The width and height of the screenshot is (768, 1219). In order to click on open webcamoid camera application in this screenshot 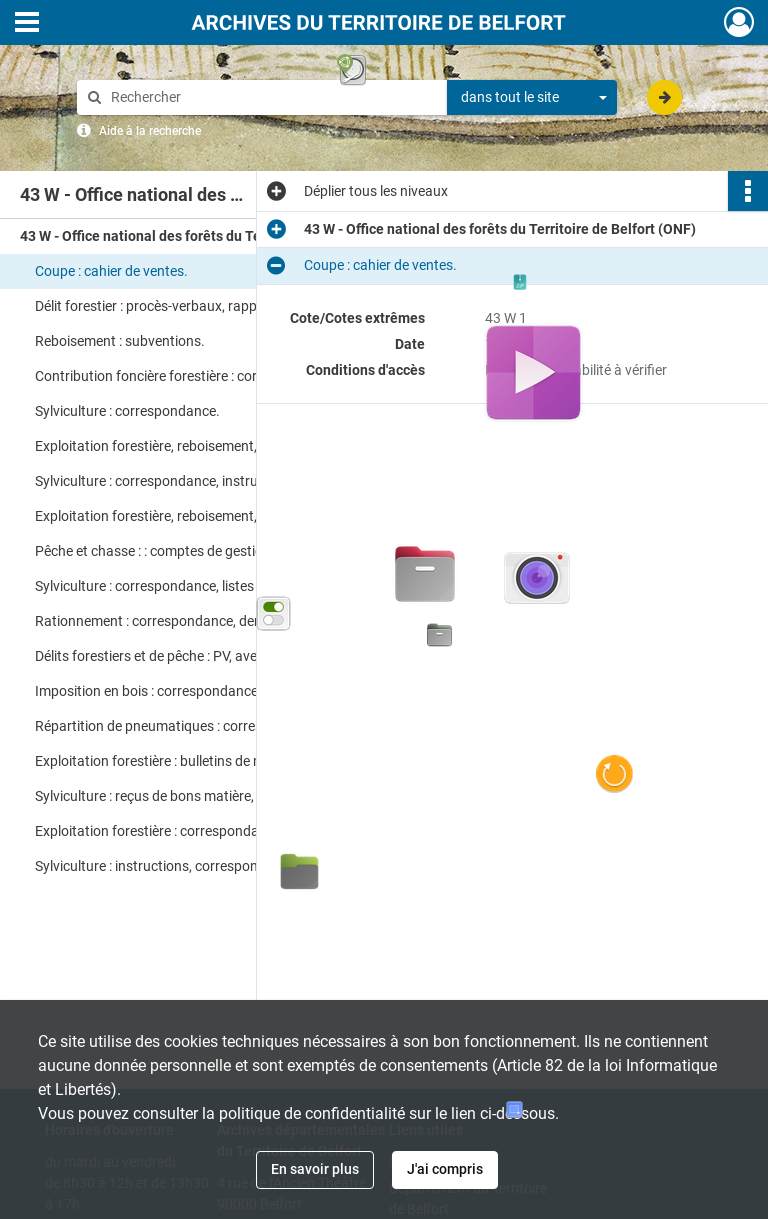, I will do `click(537, 578)`.